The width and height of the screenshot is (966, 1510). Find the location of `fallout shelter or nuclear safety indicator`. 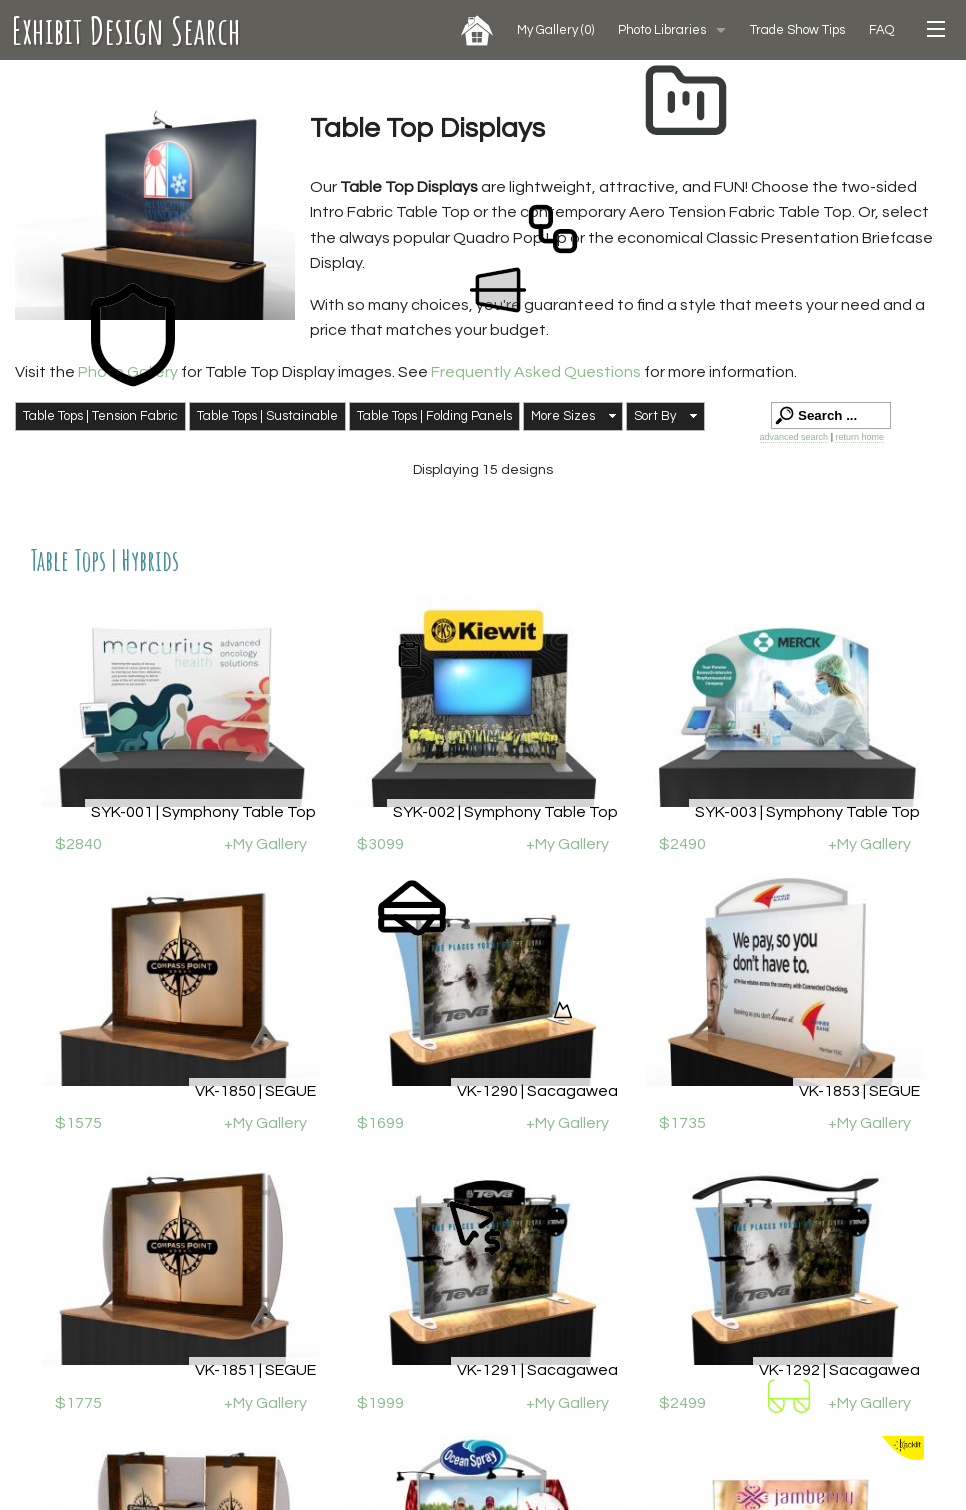

fallout shelter or nuclear safety indicator is located at coordinates (205, 471).